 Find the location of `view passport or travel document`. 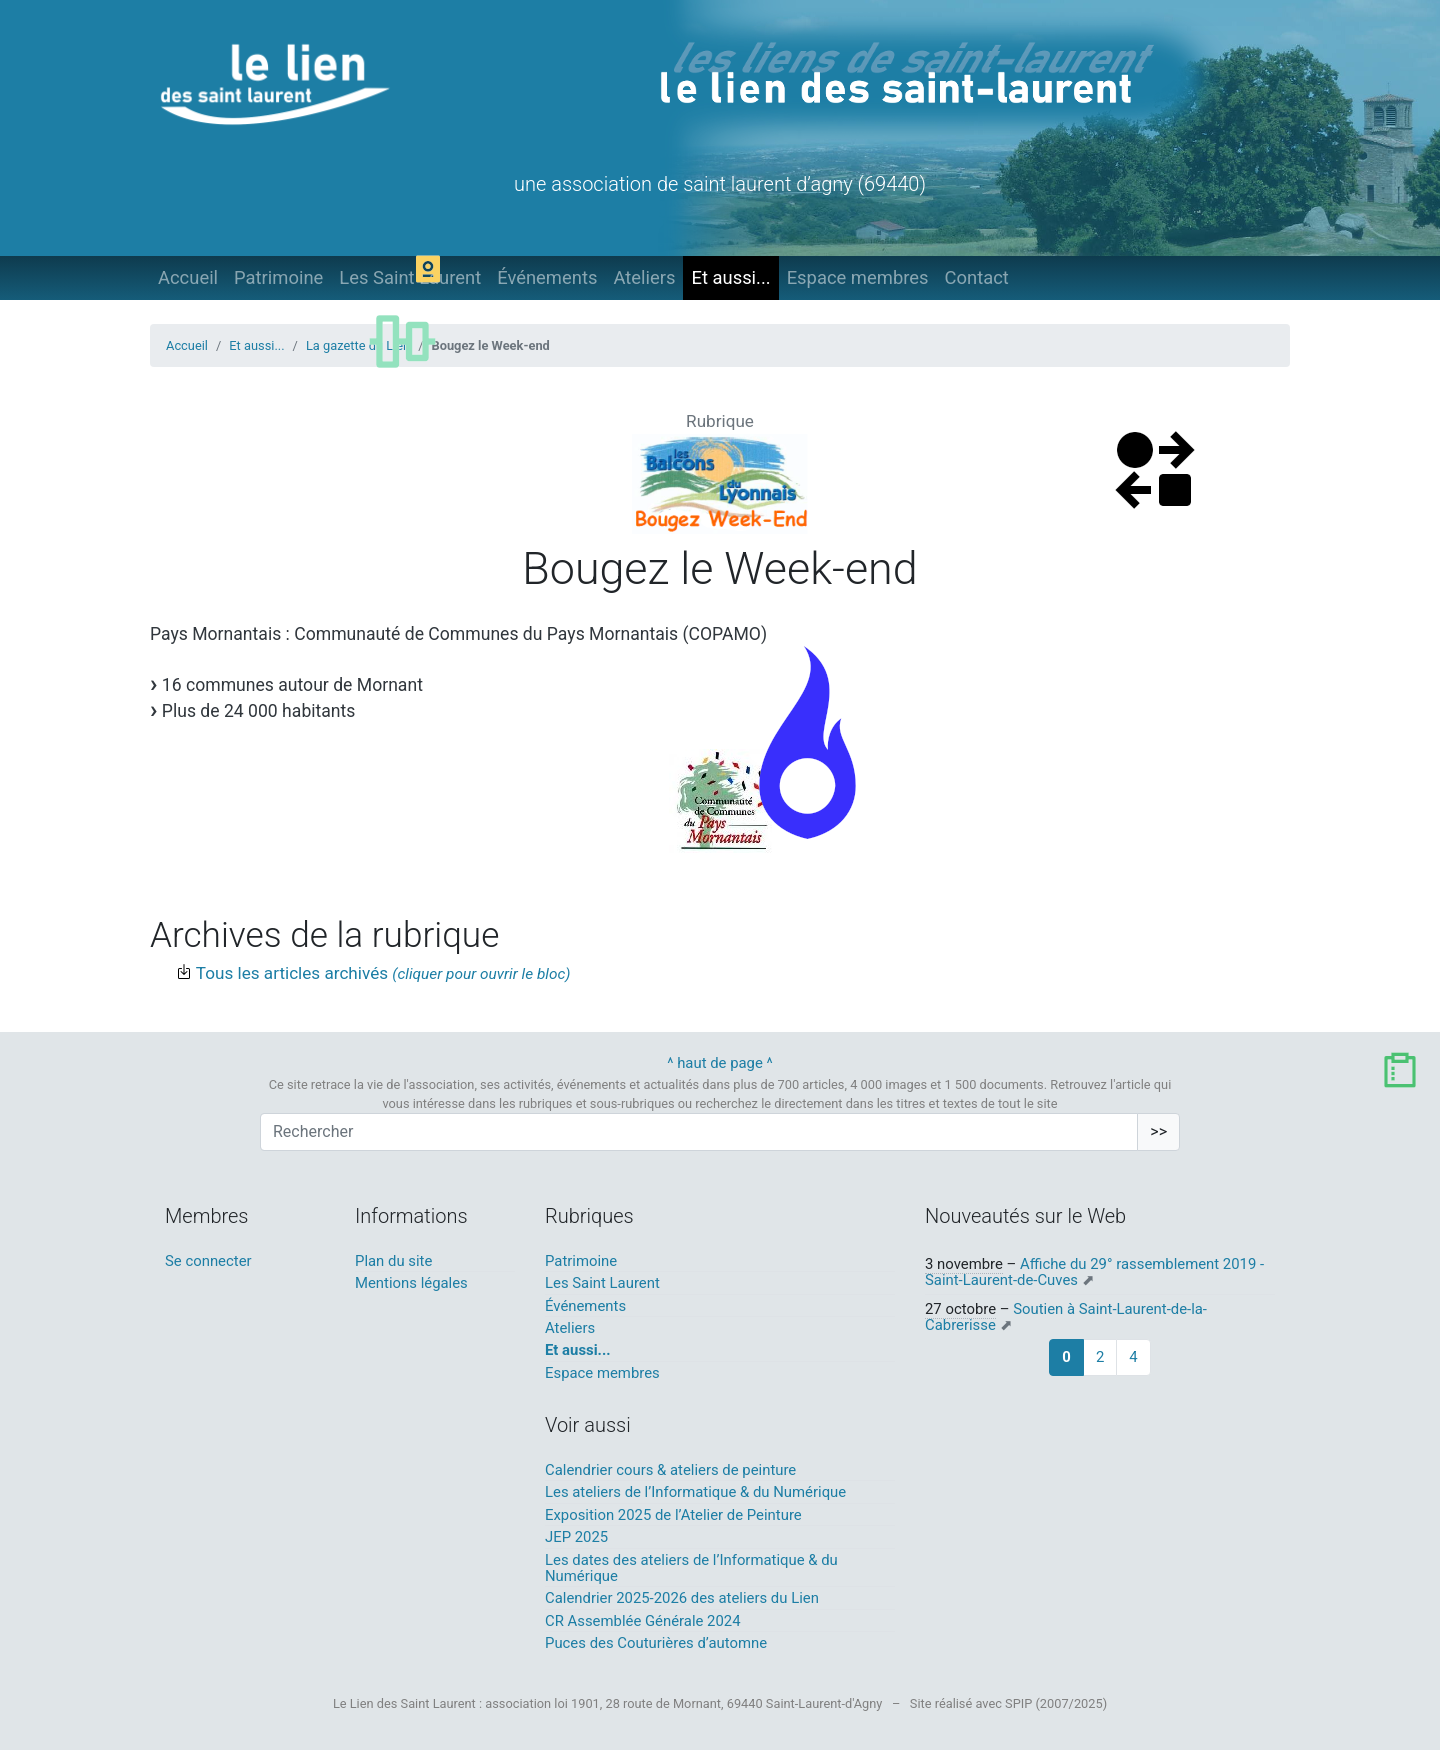

view passport or travel document is located at coordinates (428, 269).